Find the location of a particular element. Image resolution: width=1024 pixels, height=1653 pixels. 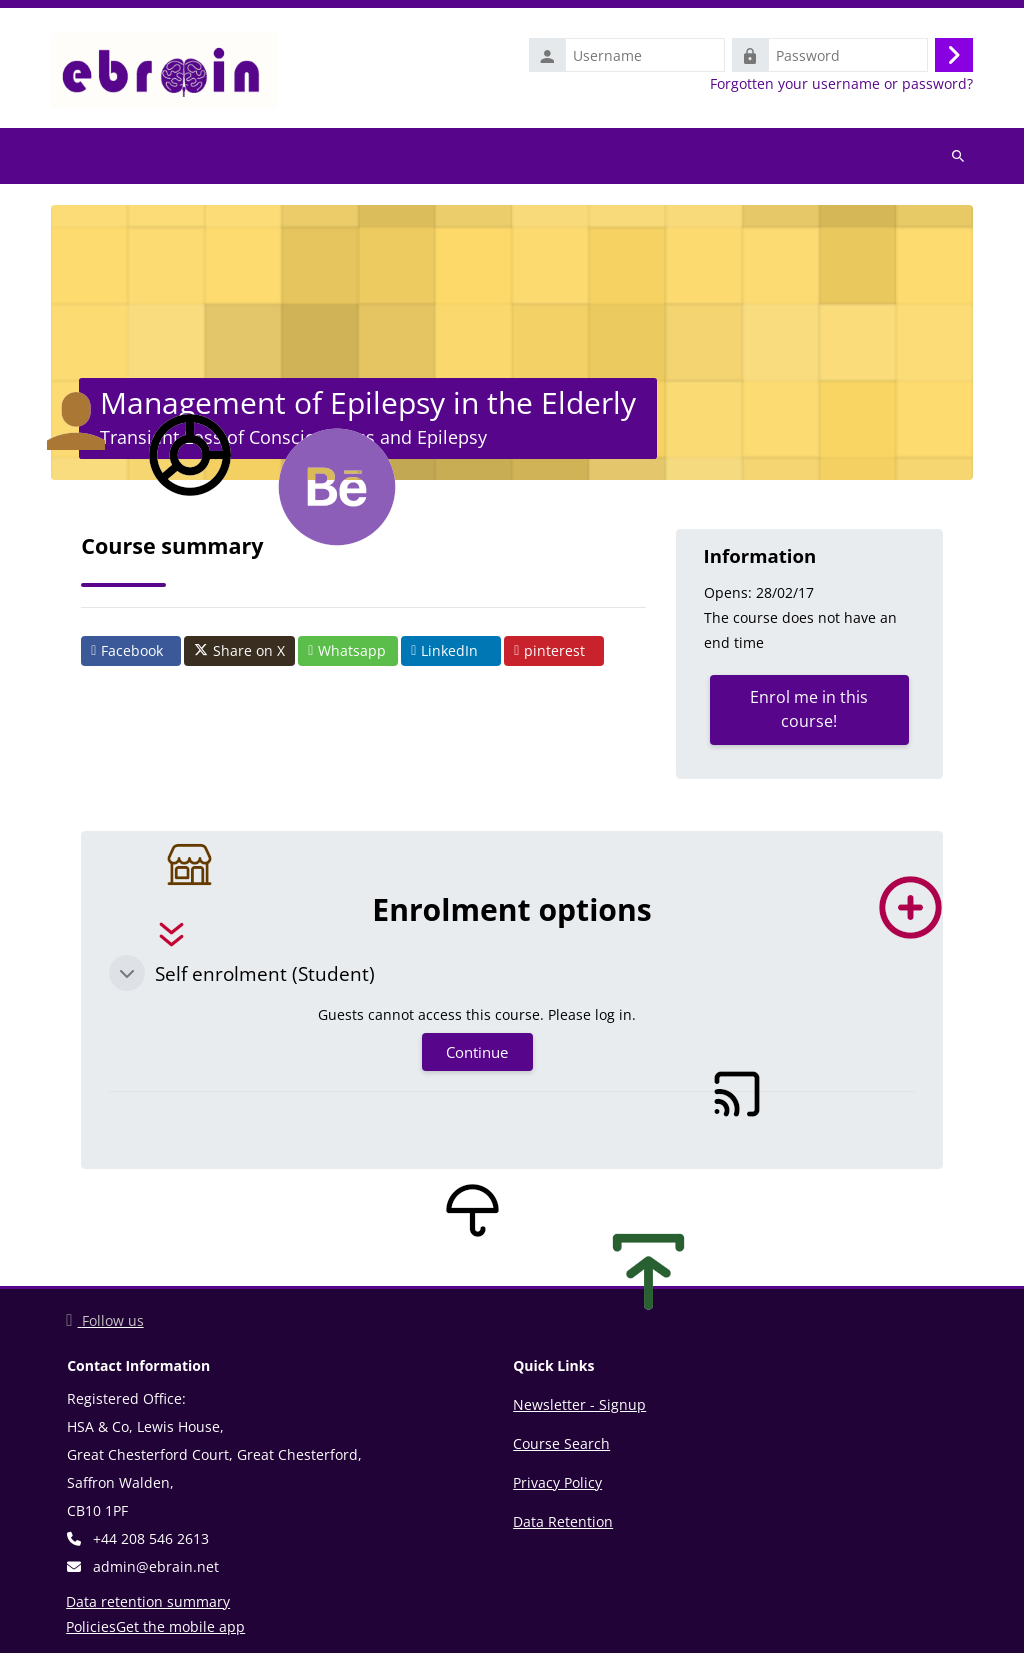

view analytics or statistics breakdown is located at coordinates (190, 455).